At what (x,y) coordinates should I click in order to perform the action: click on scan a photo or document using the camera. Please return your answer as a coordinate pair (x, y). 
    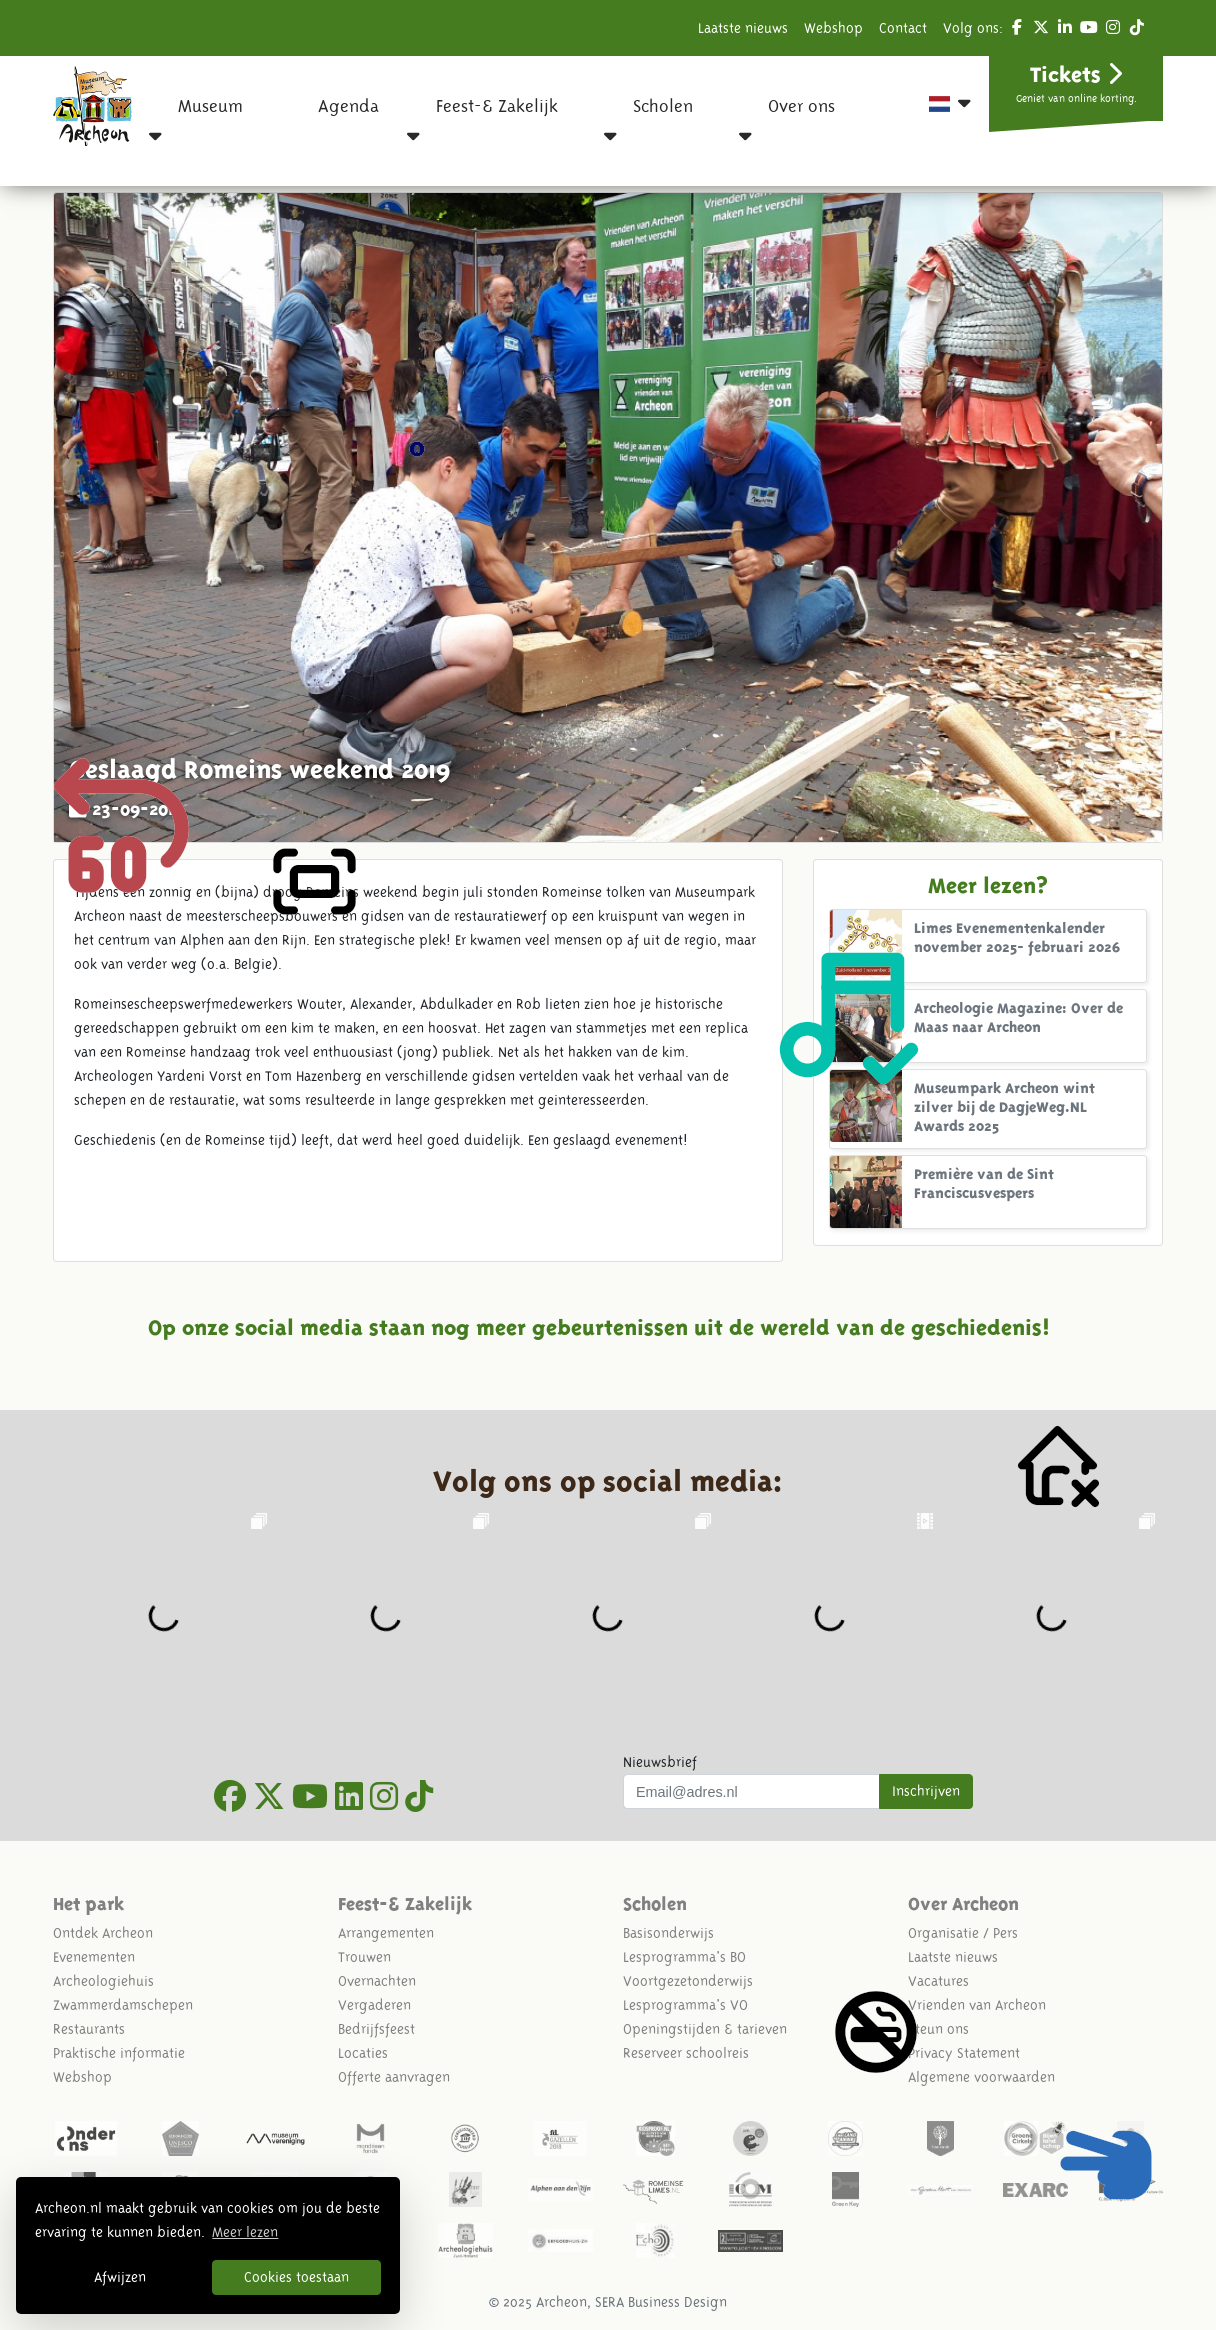
    Looking at the image, I should click on (314, 881).